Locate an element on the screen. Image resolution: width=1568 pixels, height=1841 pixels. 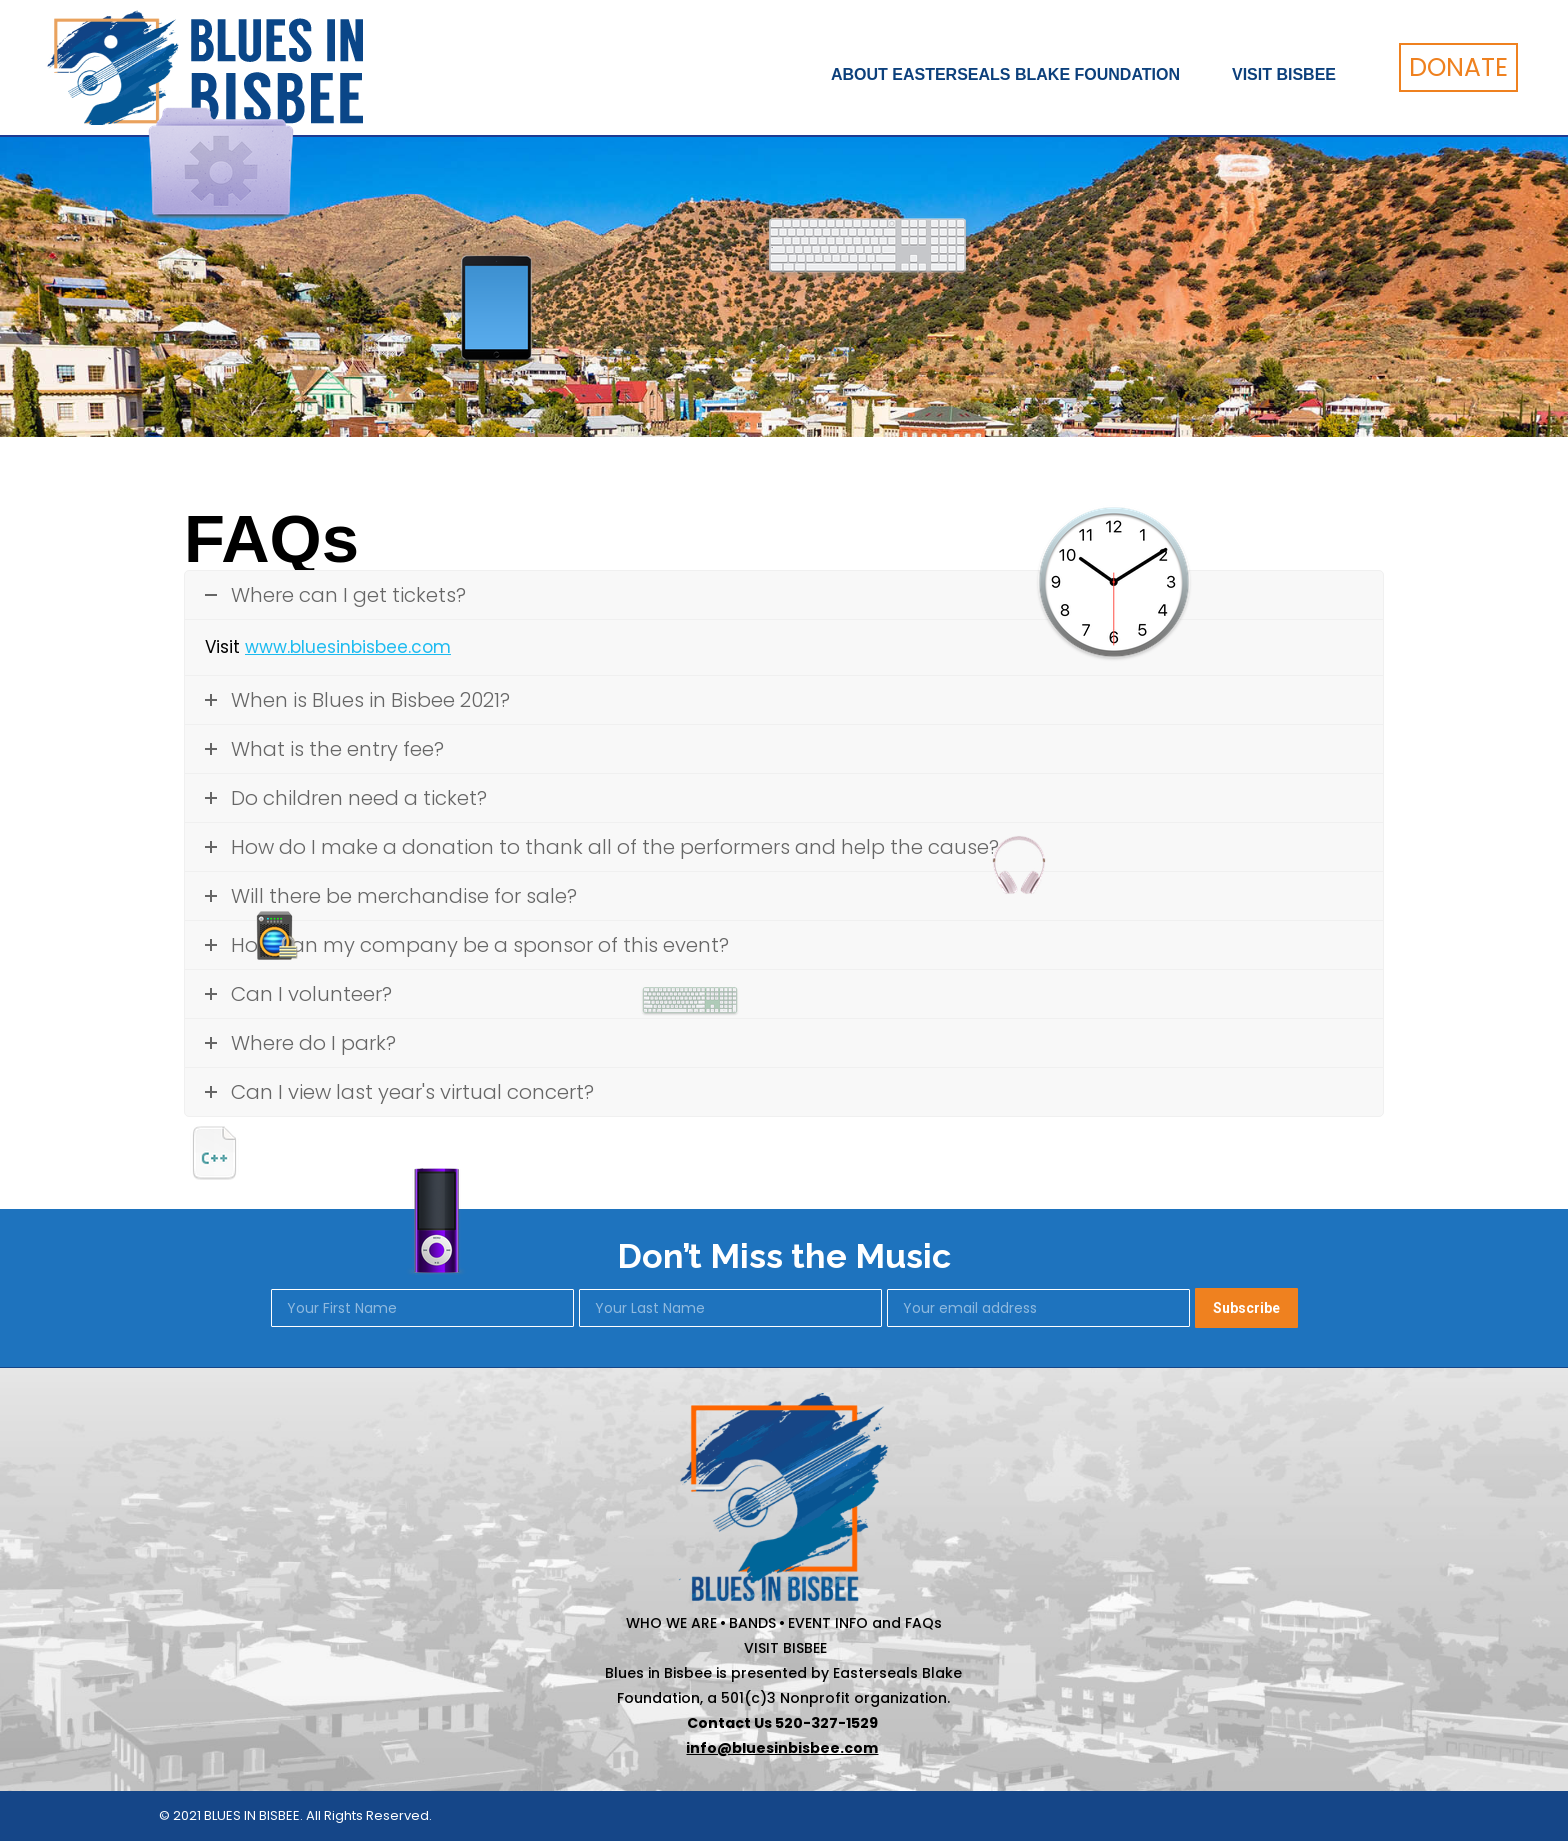
manage connected iPad mini device is located at coordinates (496, 298).